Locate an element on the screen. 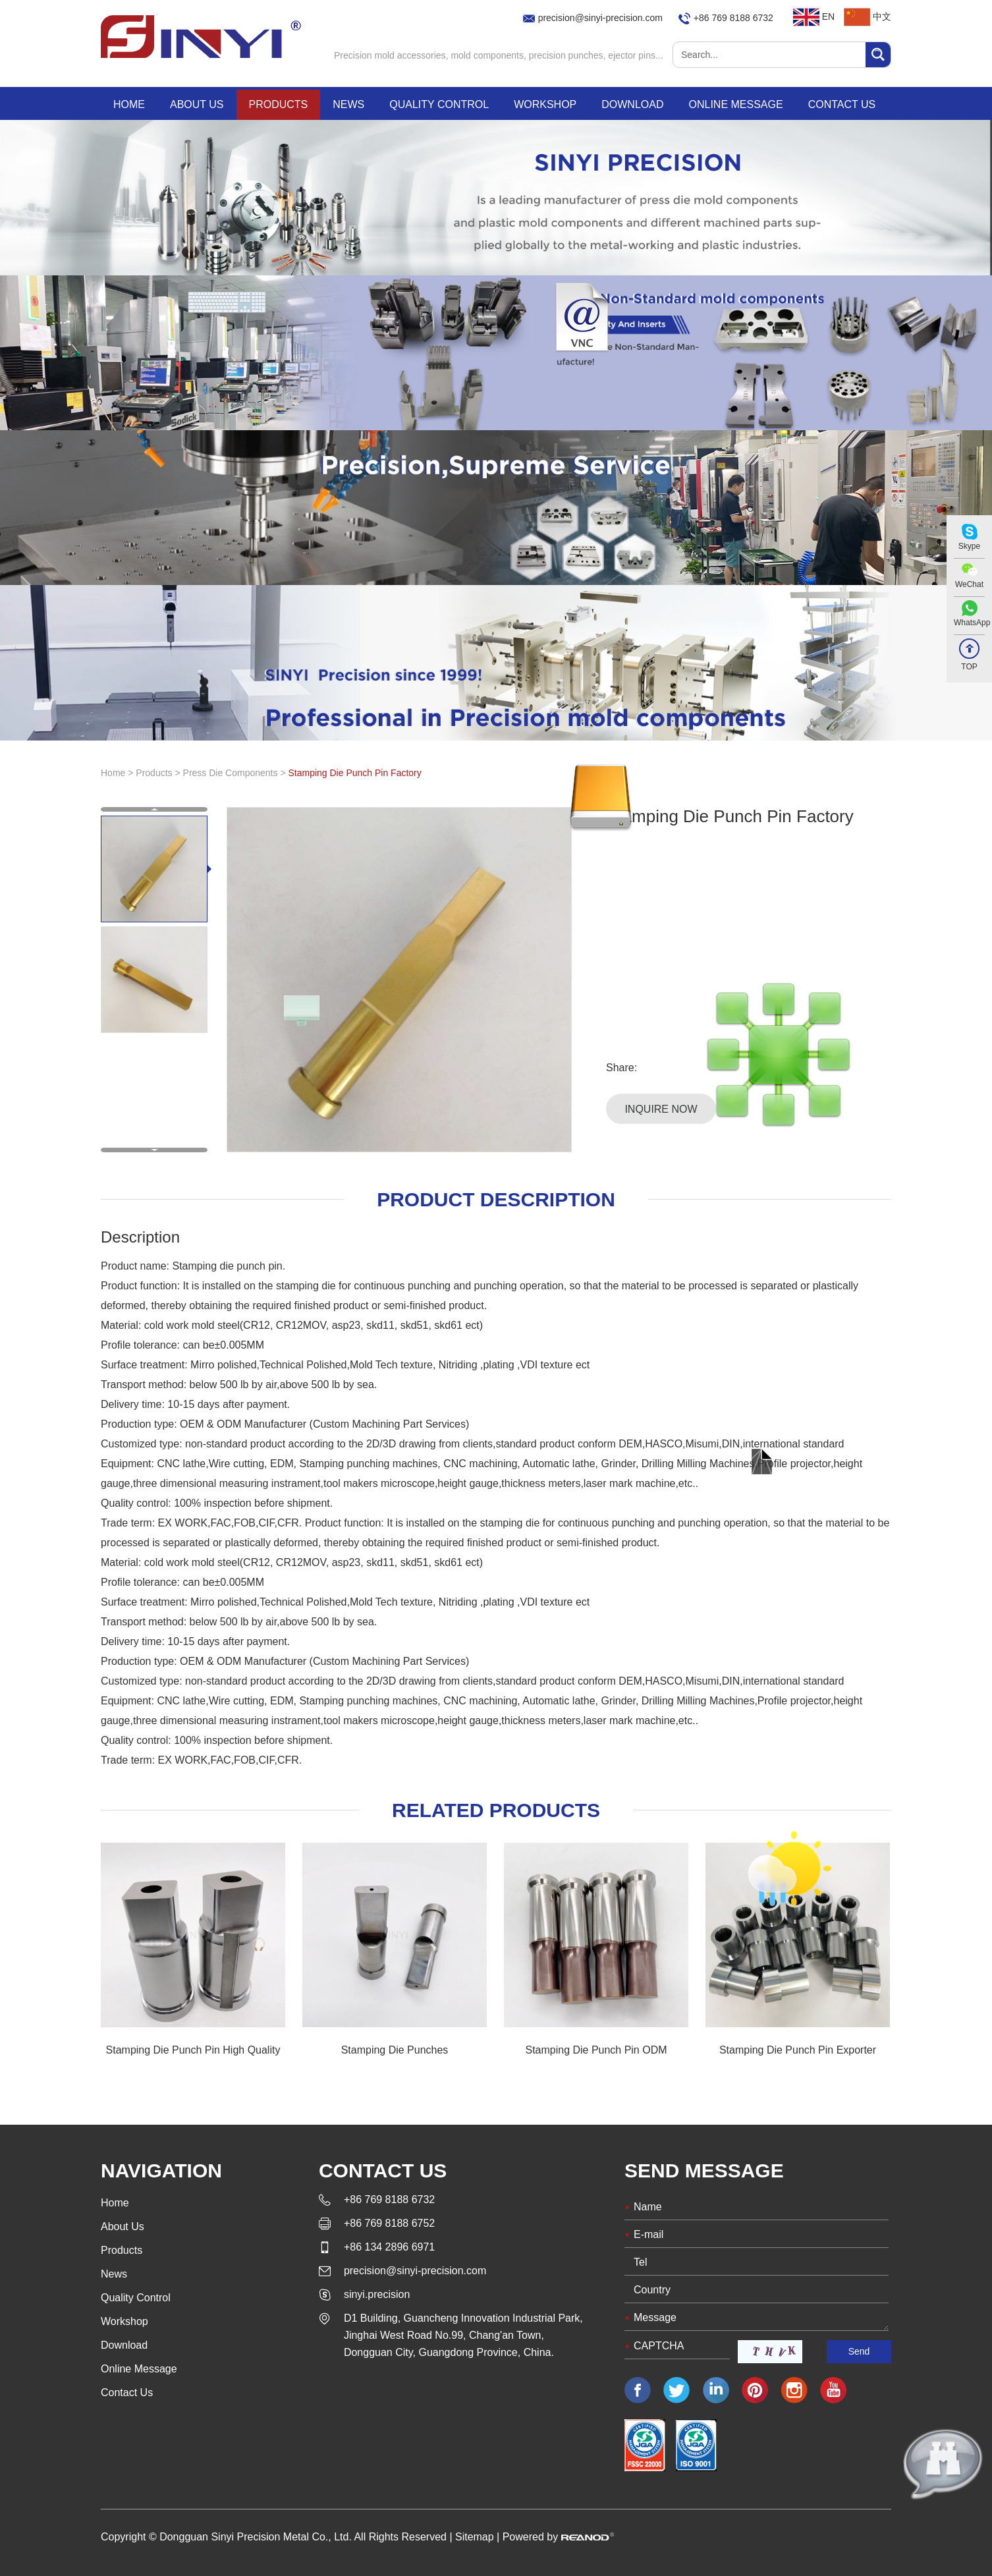  open a VNC remote connection shortcut is located at coordinates (582, 318).